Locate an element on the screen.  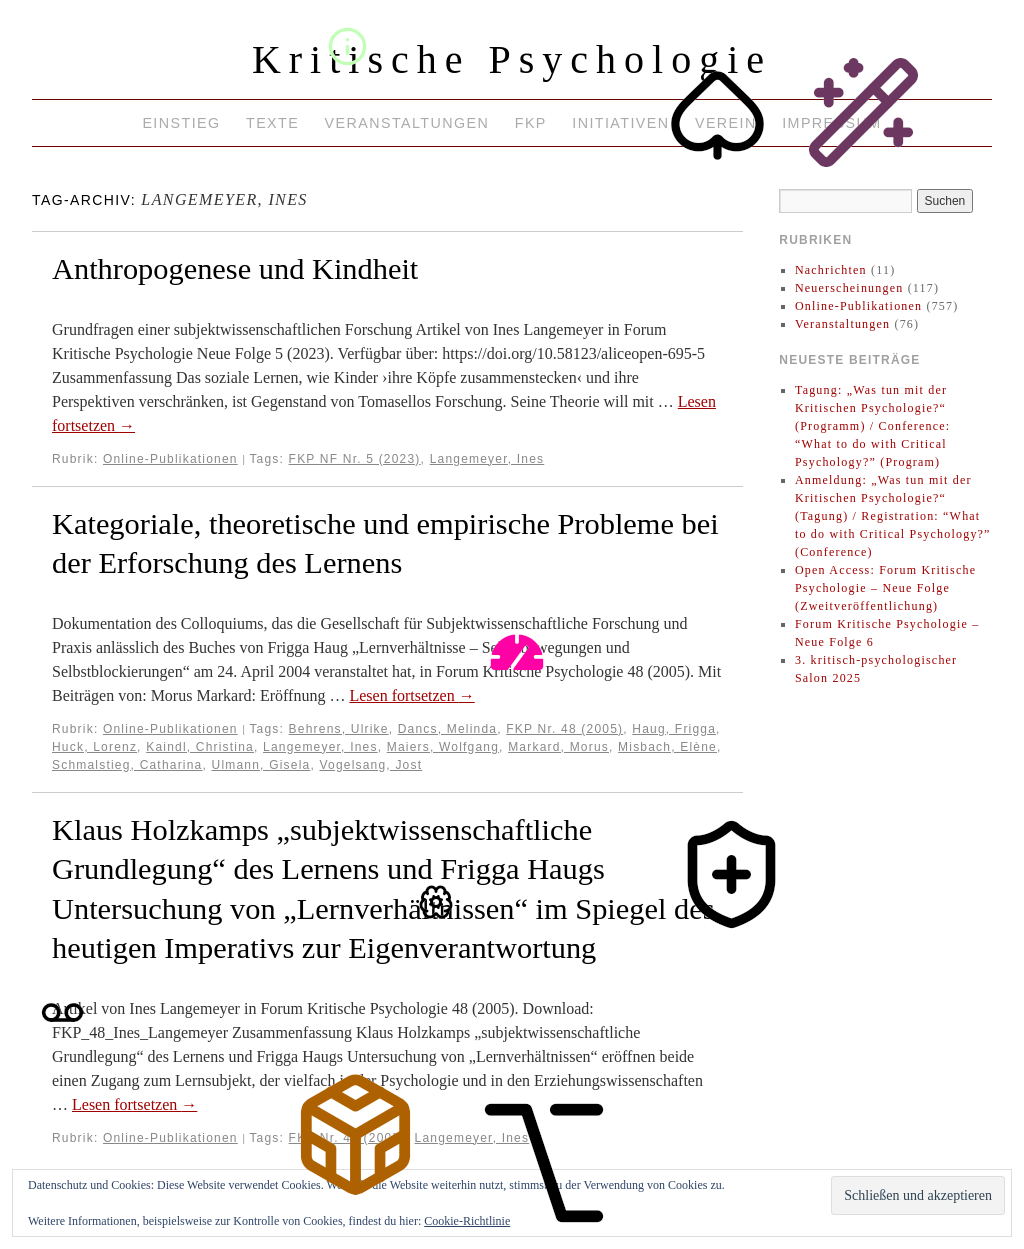
open codesandbox development environment is located at coordinates (355, 1134).